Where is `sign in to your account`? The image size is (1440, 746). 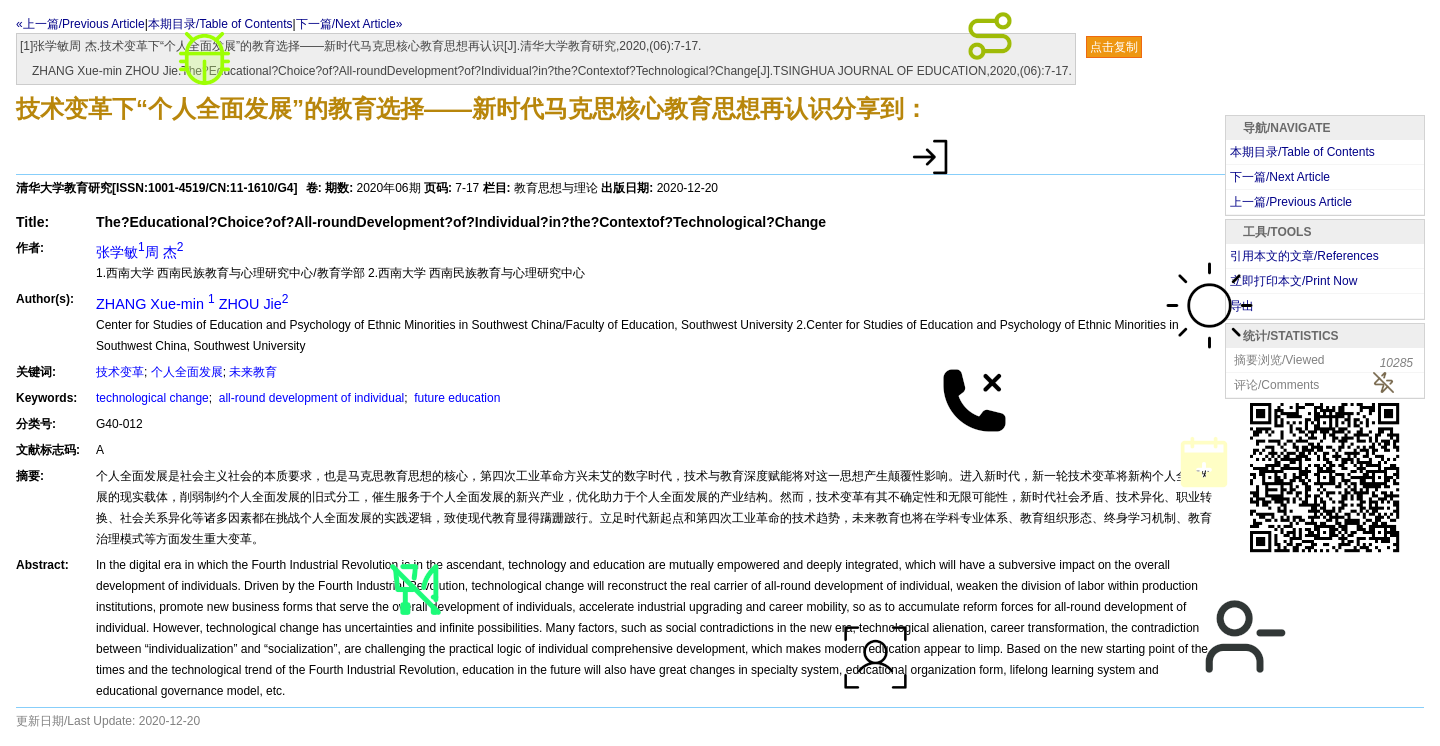 sign in to your account is located at coordinates (933, 157).